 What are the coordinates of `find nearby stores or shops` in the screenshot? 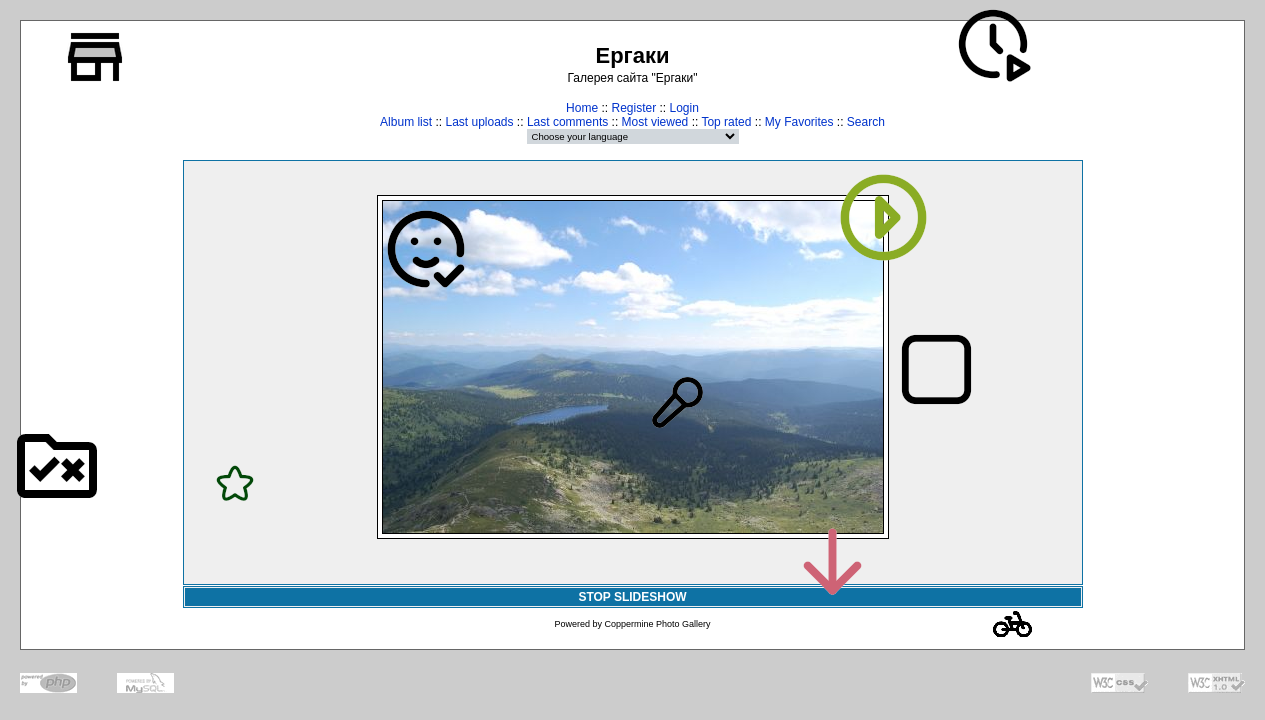 It's located at (95, 57).